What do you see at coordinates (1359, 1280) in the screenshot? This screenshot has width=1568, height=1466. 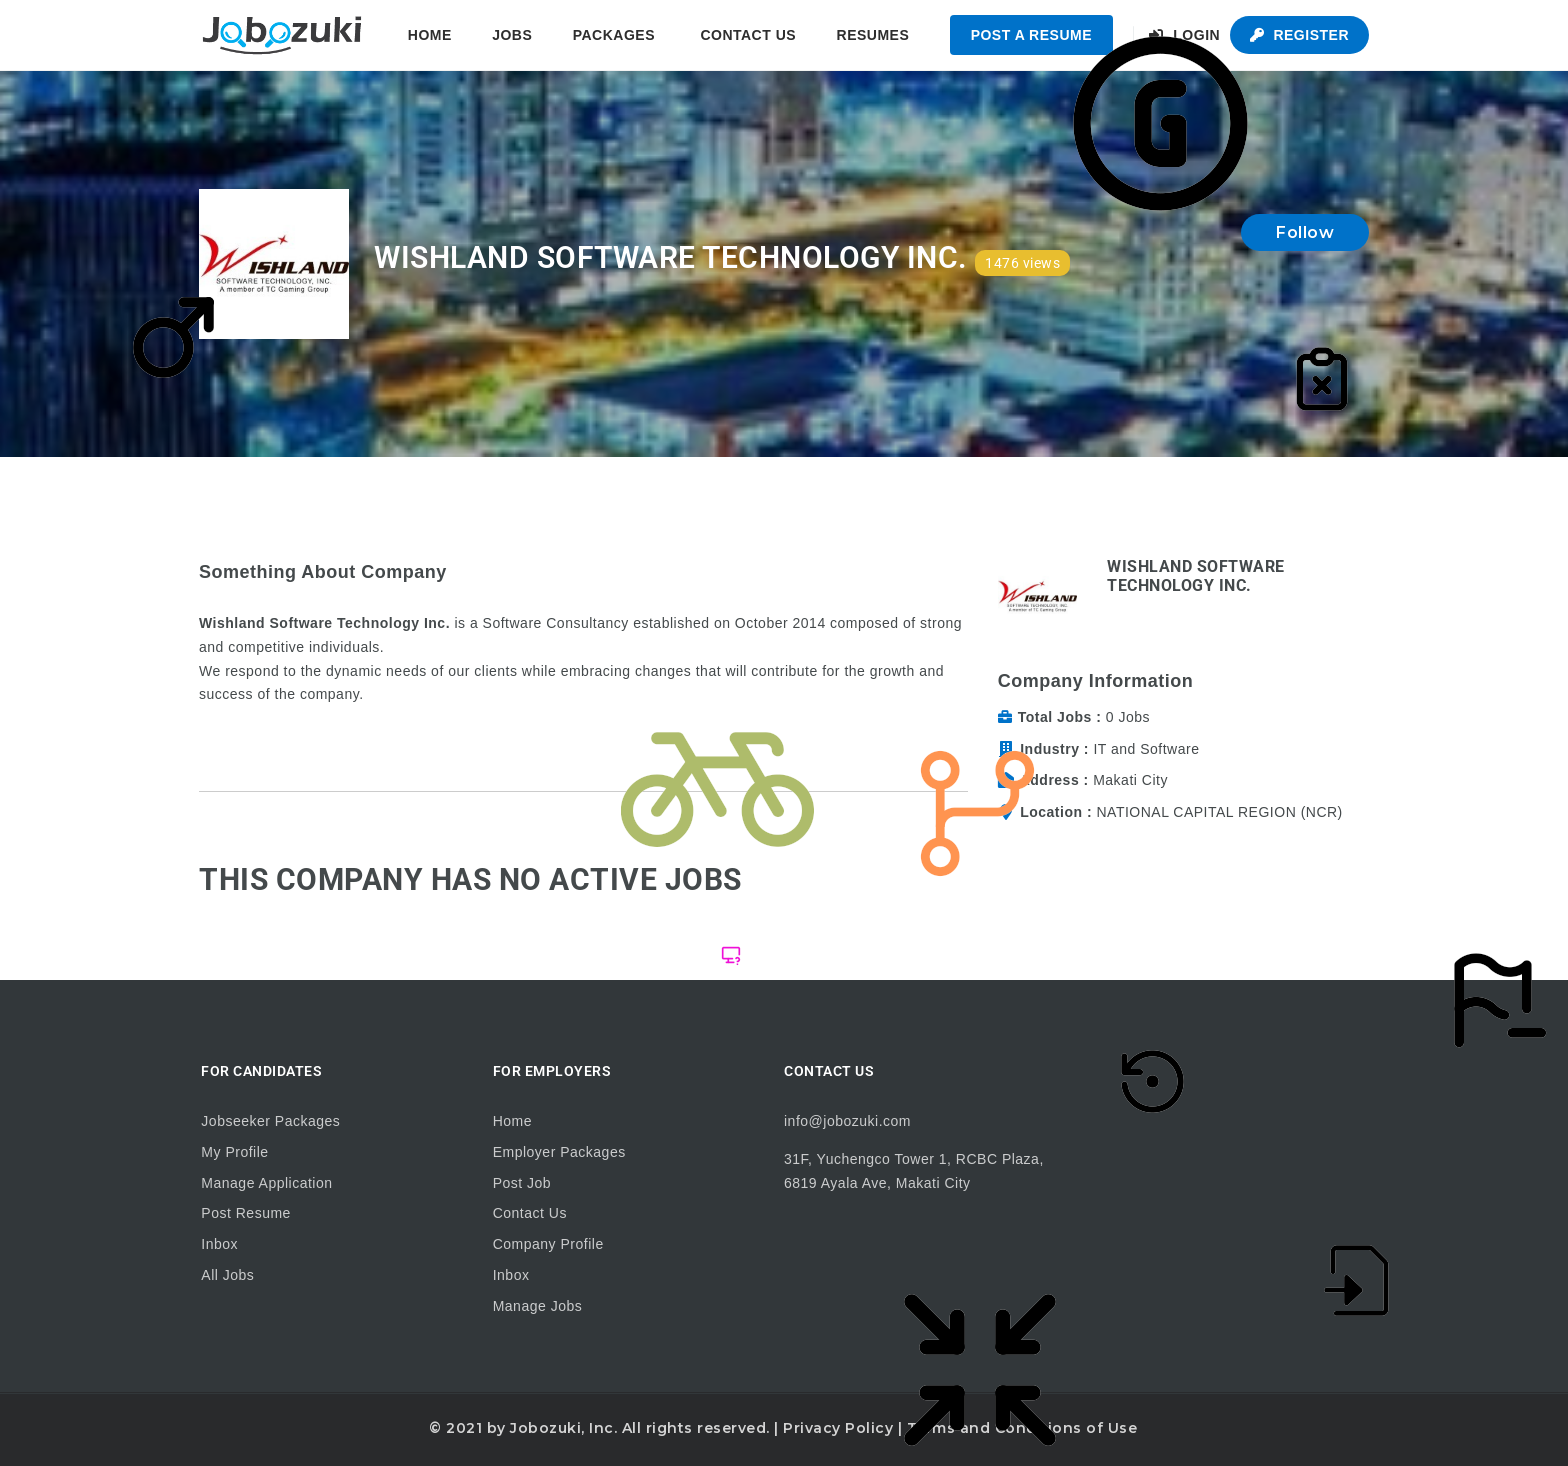 I see `indicates a file has been moved to another location` at bounding box center [1359, 1280].